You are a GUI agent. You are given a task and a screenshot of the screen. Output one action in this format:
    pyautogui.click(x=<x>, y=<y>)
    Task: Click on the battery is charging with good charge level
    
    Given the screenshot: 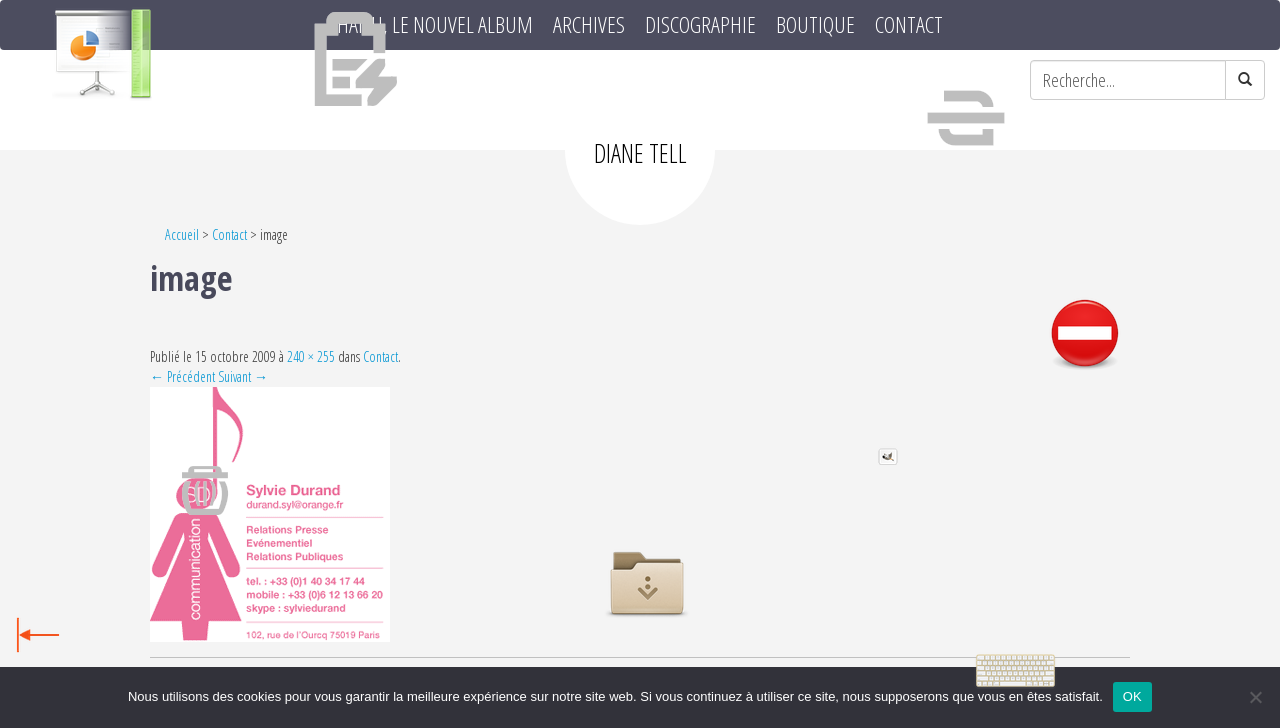 What is the action you would take?
    pyautogui.click(x=350, y=59)
    